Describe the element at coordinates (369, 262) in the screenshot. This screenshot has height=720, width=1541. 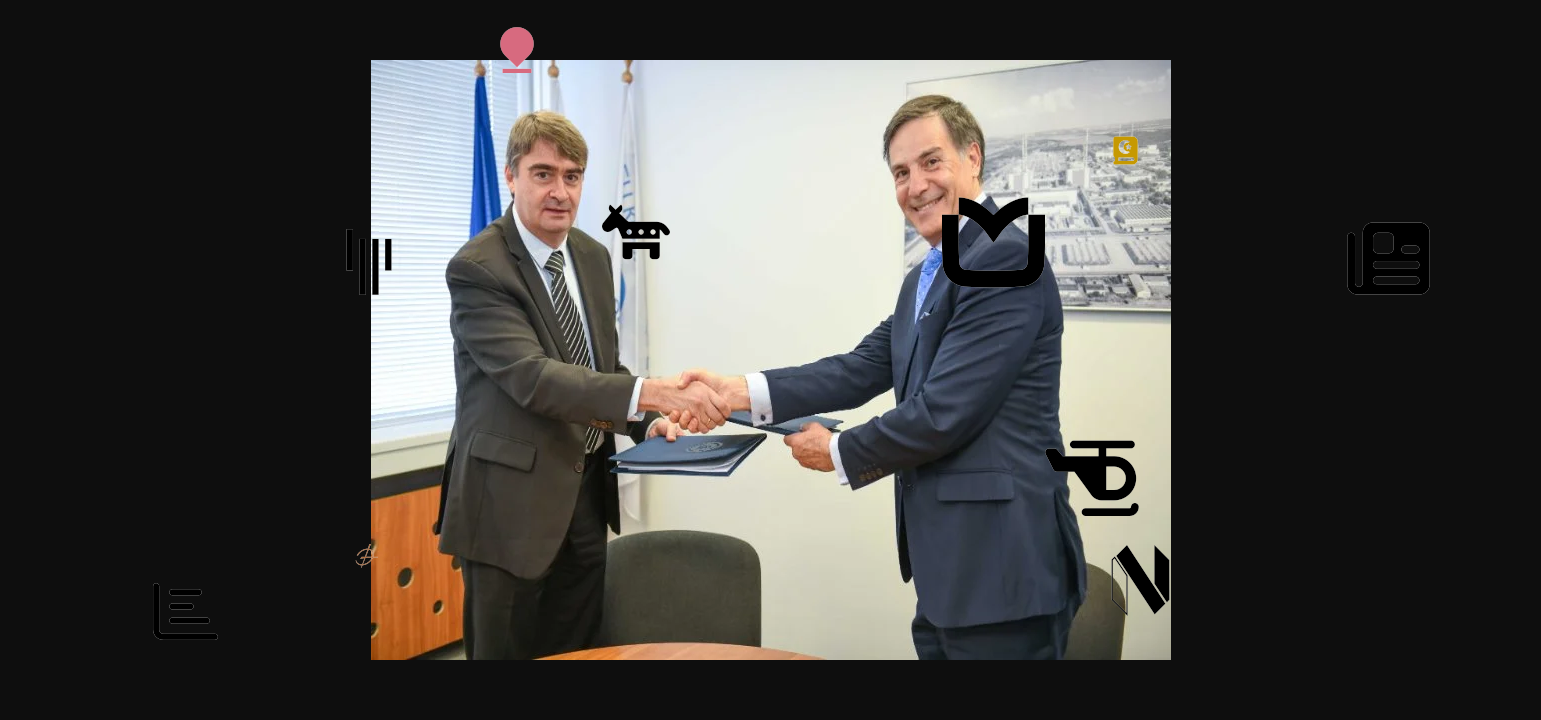
I see `open Gitter chat platform` at that location.